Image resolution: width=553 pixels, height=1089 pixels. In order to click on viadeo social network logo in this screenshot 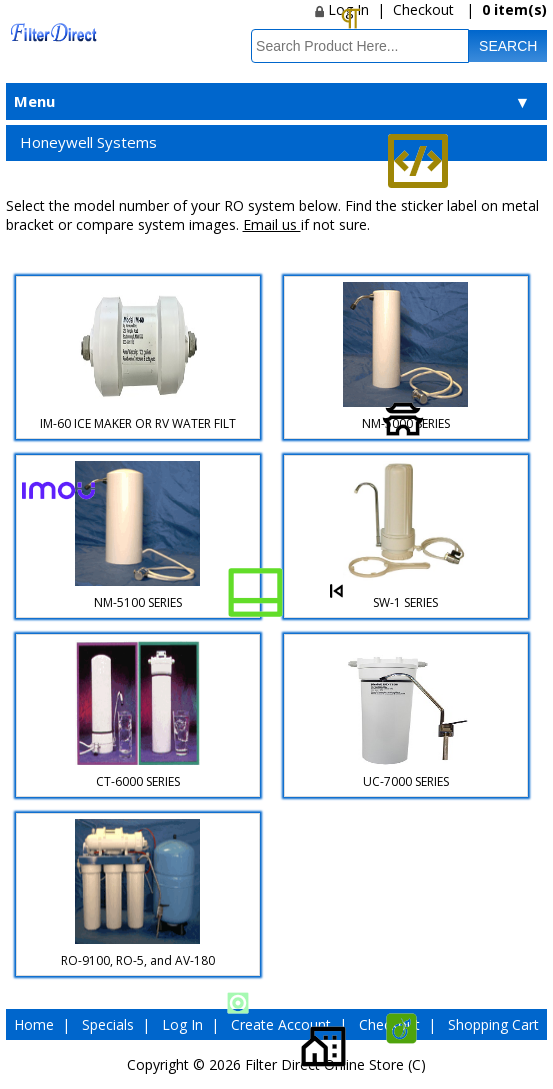, I will do `click(401, 1028)`.